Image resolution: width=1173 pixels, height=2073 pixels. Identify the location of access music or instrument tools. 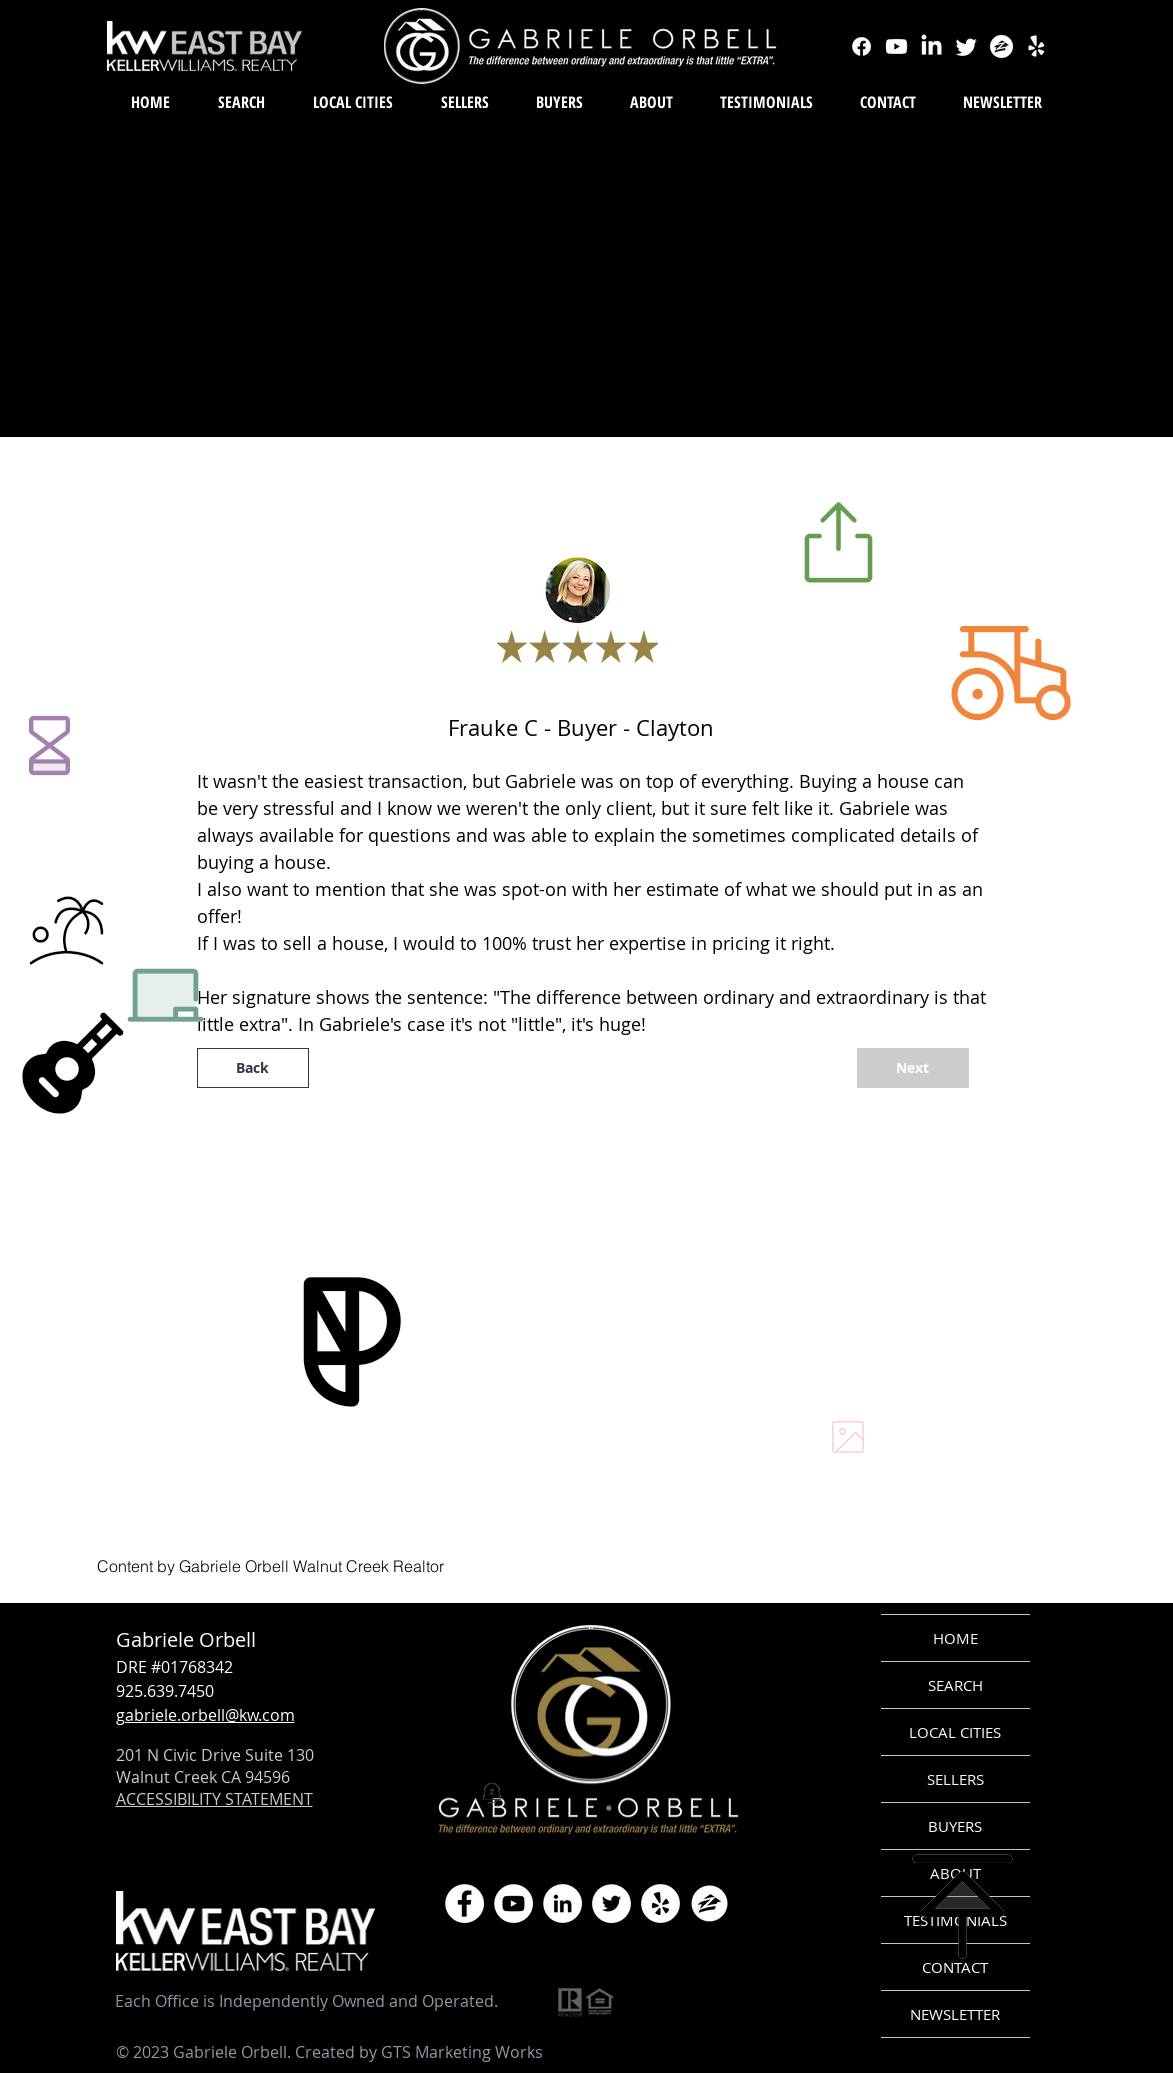
(72, 1064).